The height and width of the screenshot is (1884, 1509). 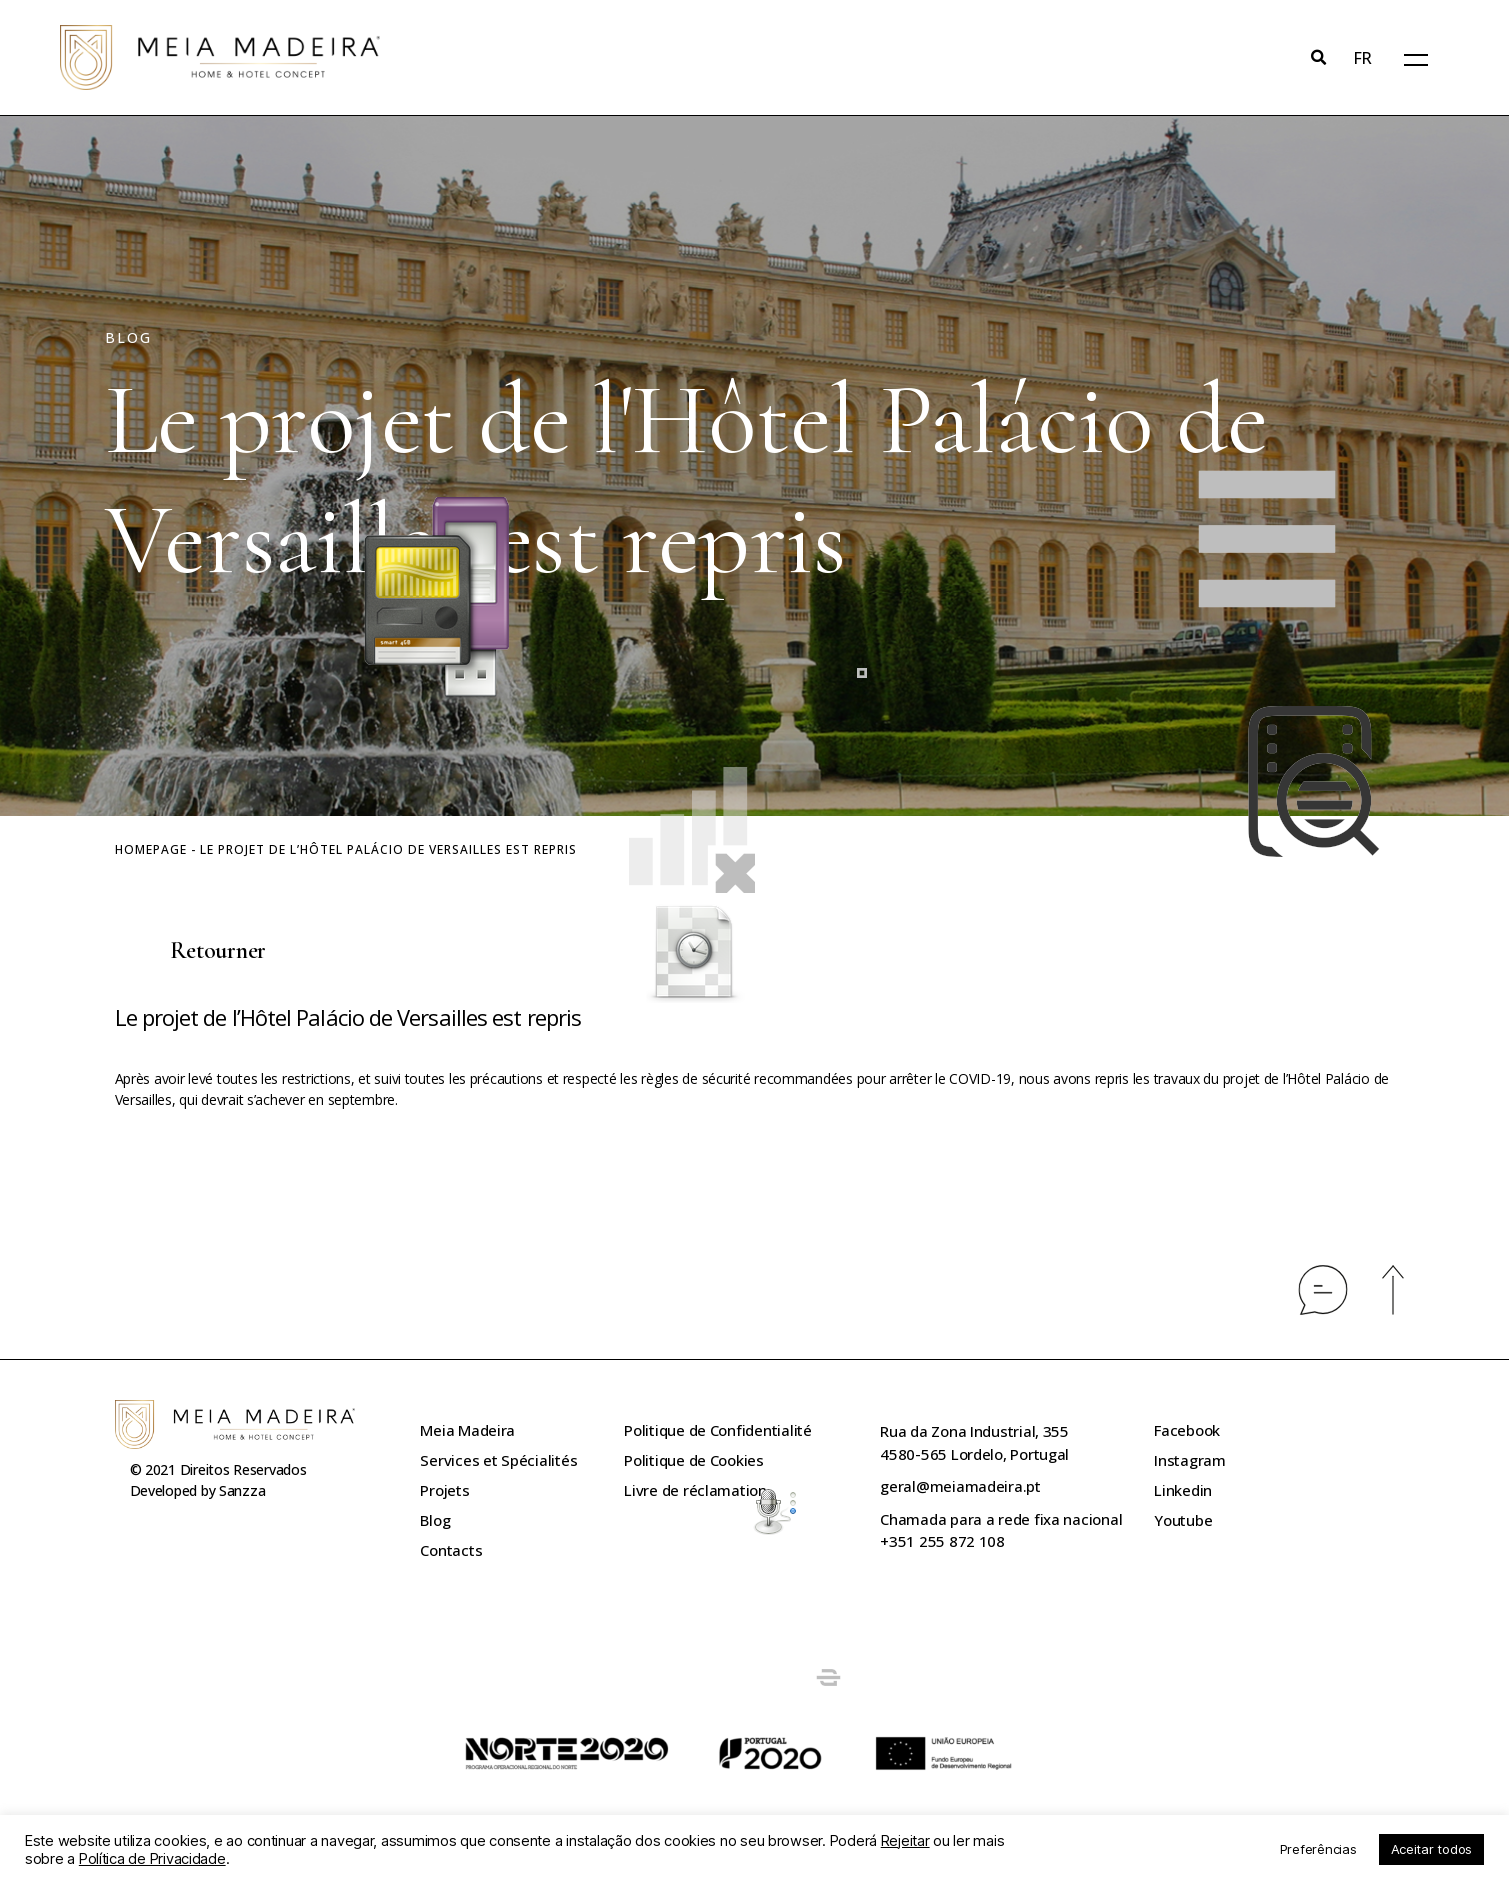 I want to click on indicates no cellular network connection, so click(x=692, y=830).